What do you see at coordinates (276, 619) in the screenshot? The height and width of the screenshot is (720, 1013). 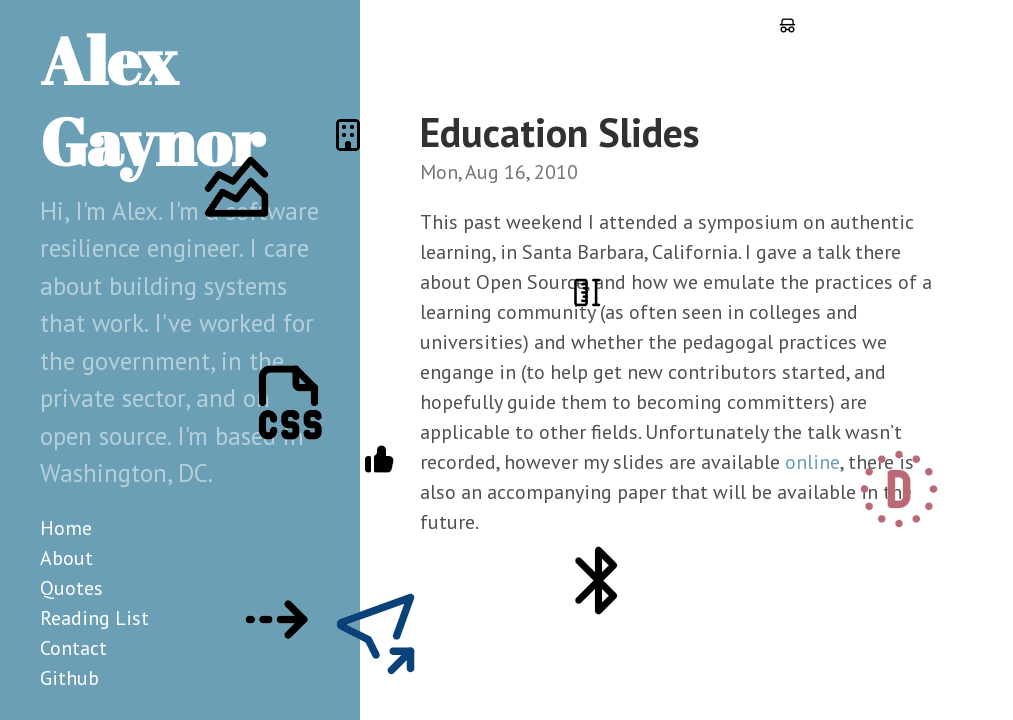 I see `continue to next step` at bounding box center [276, 619].